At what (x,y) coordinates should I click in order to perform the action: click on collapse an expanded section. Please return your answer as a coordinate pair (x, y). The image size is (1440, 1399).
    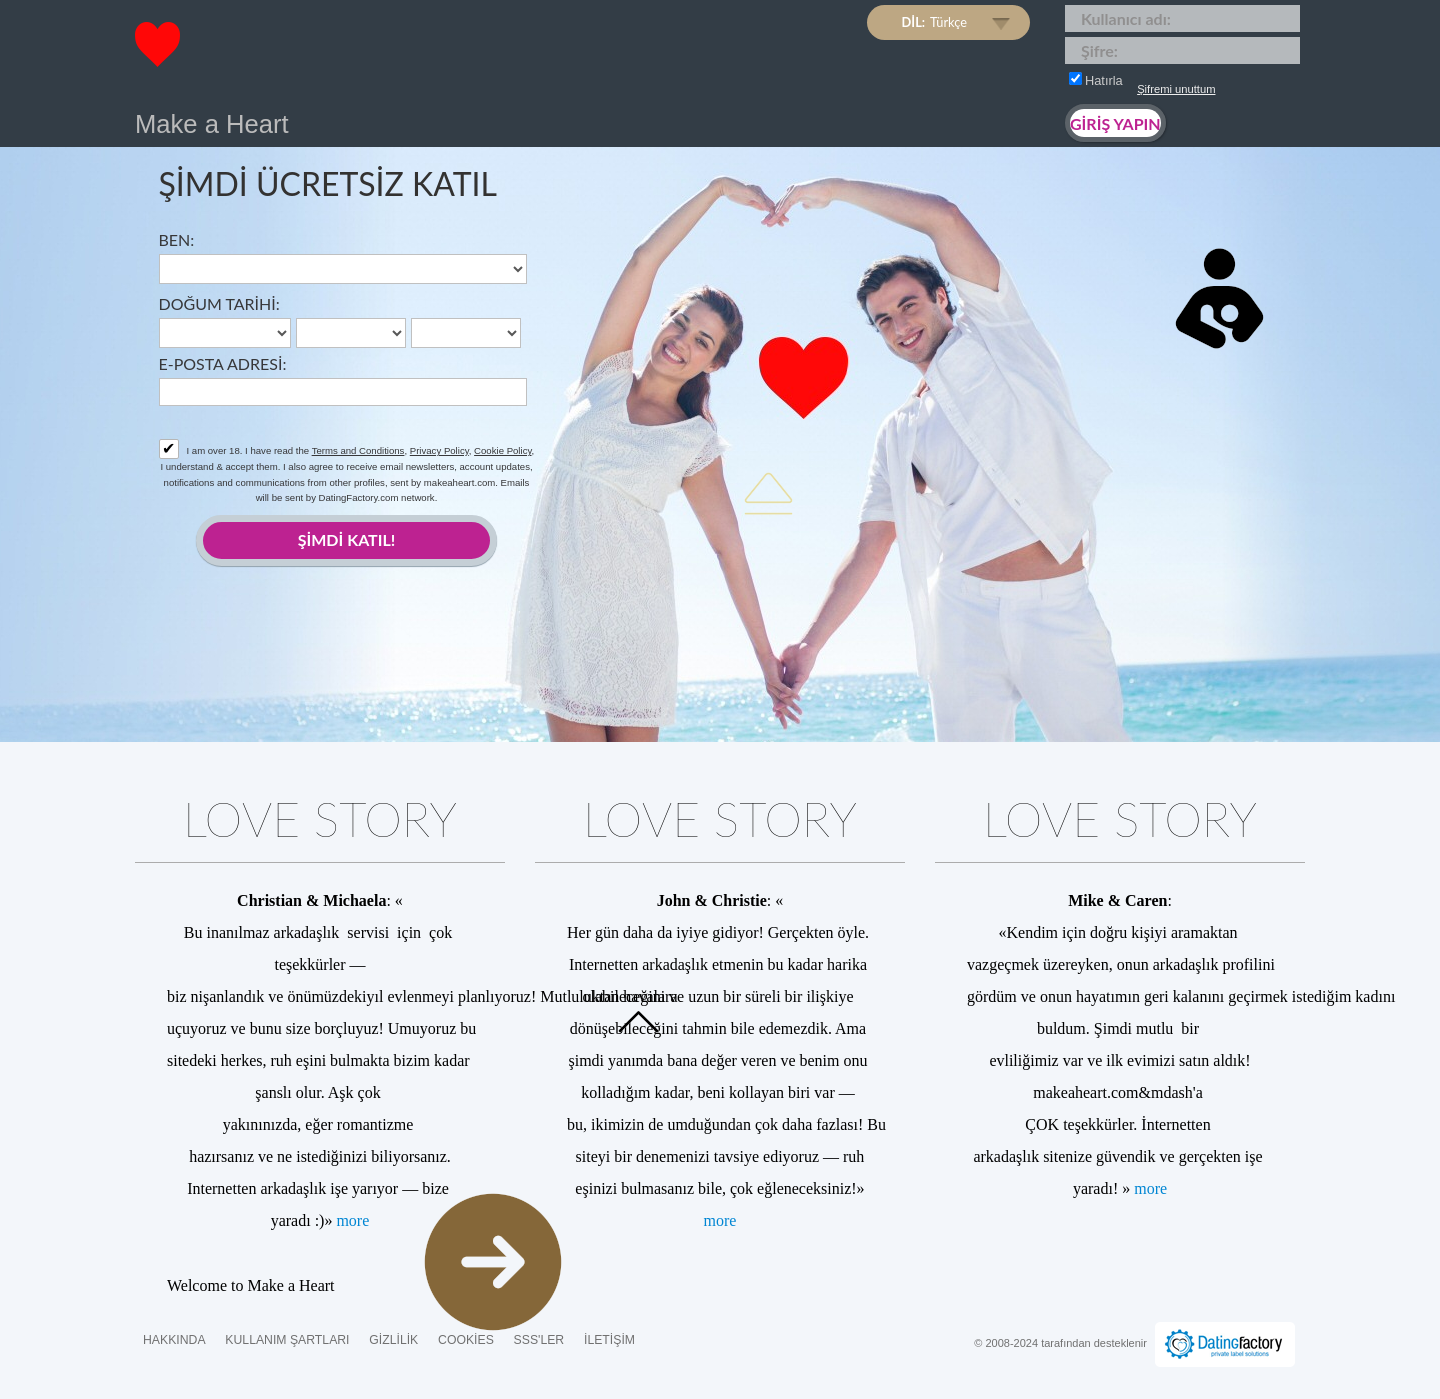
    Looking at the image, I should click on (638, 1023).